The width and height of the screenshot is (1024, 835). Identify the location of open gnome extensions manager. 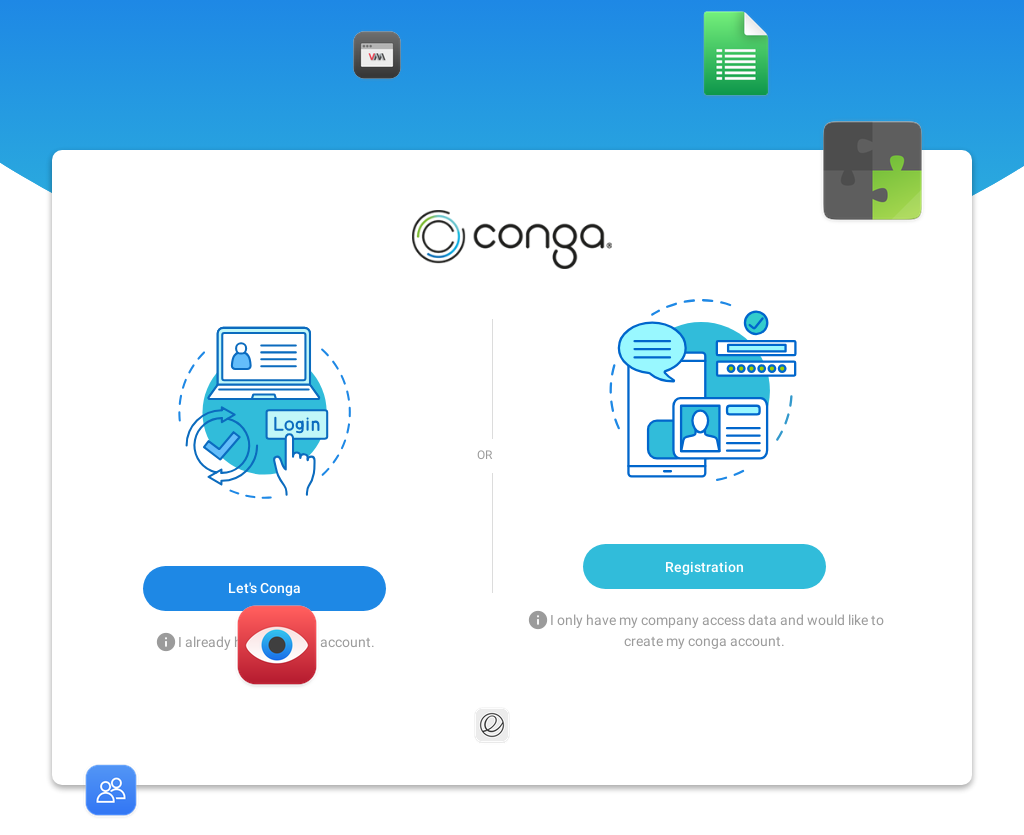
(872, 170).